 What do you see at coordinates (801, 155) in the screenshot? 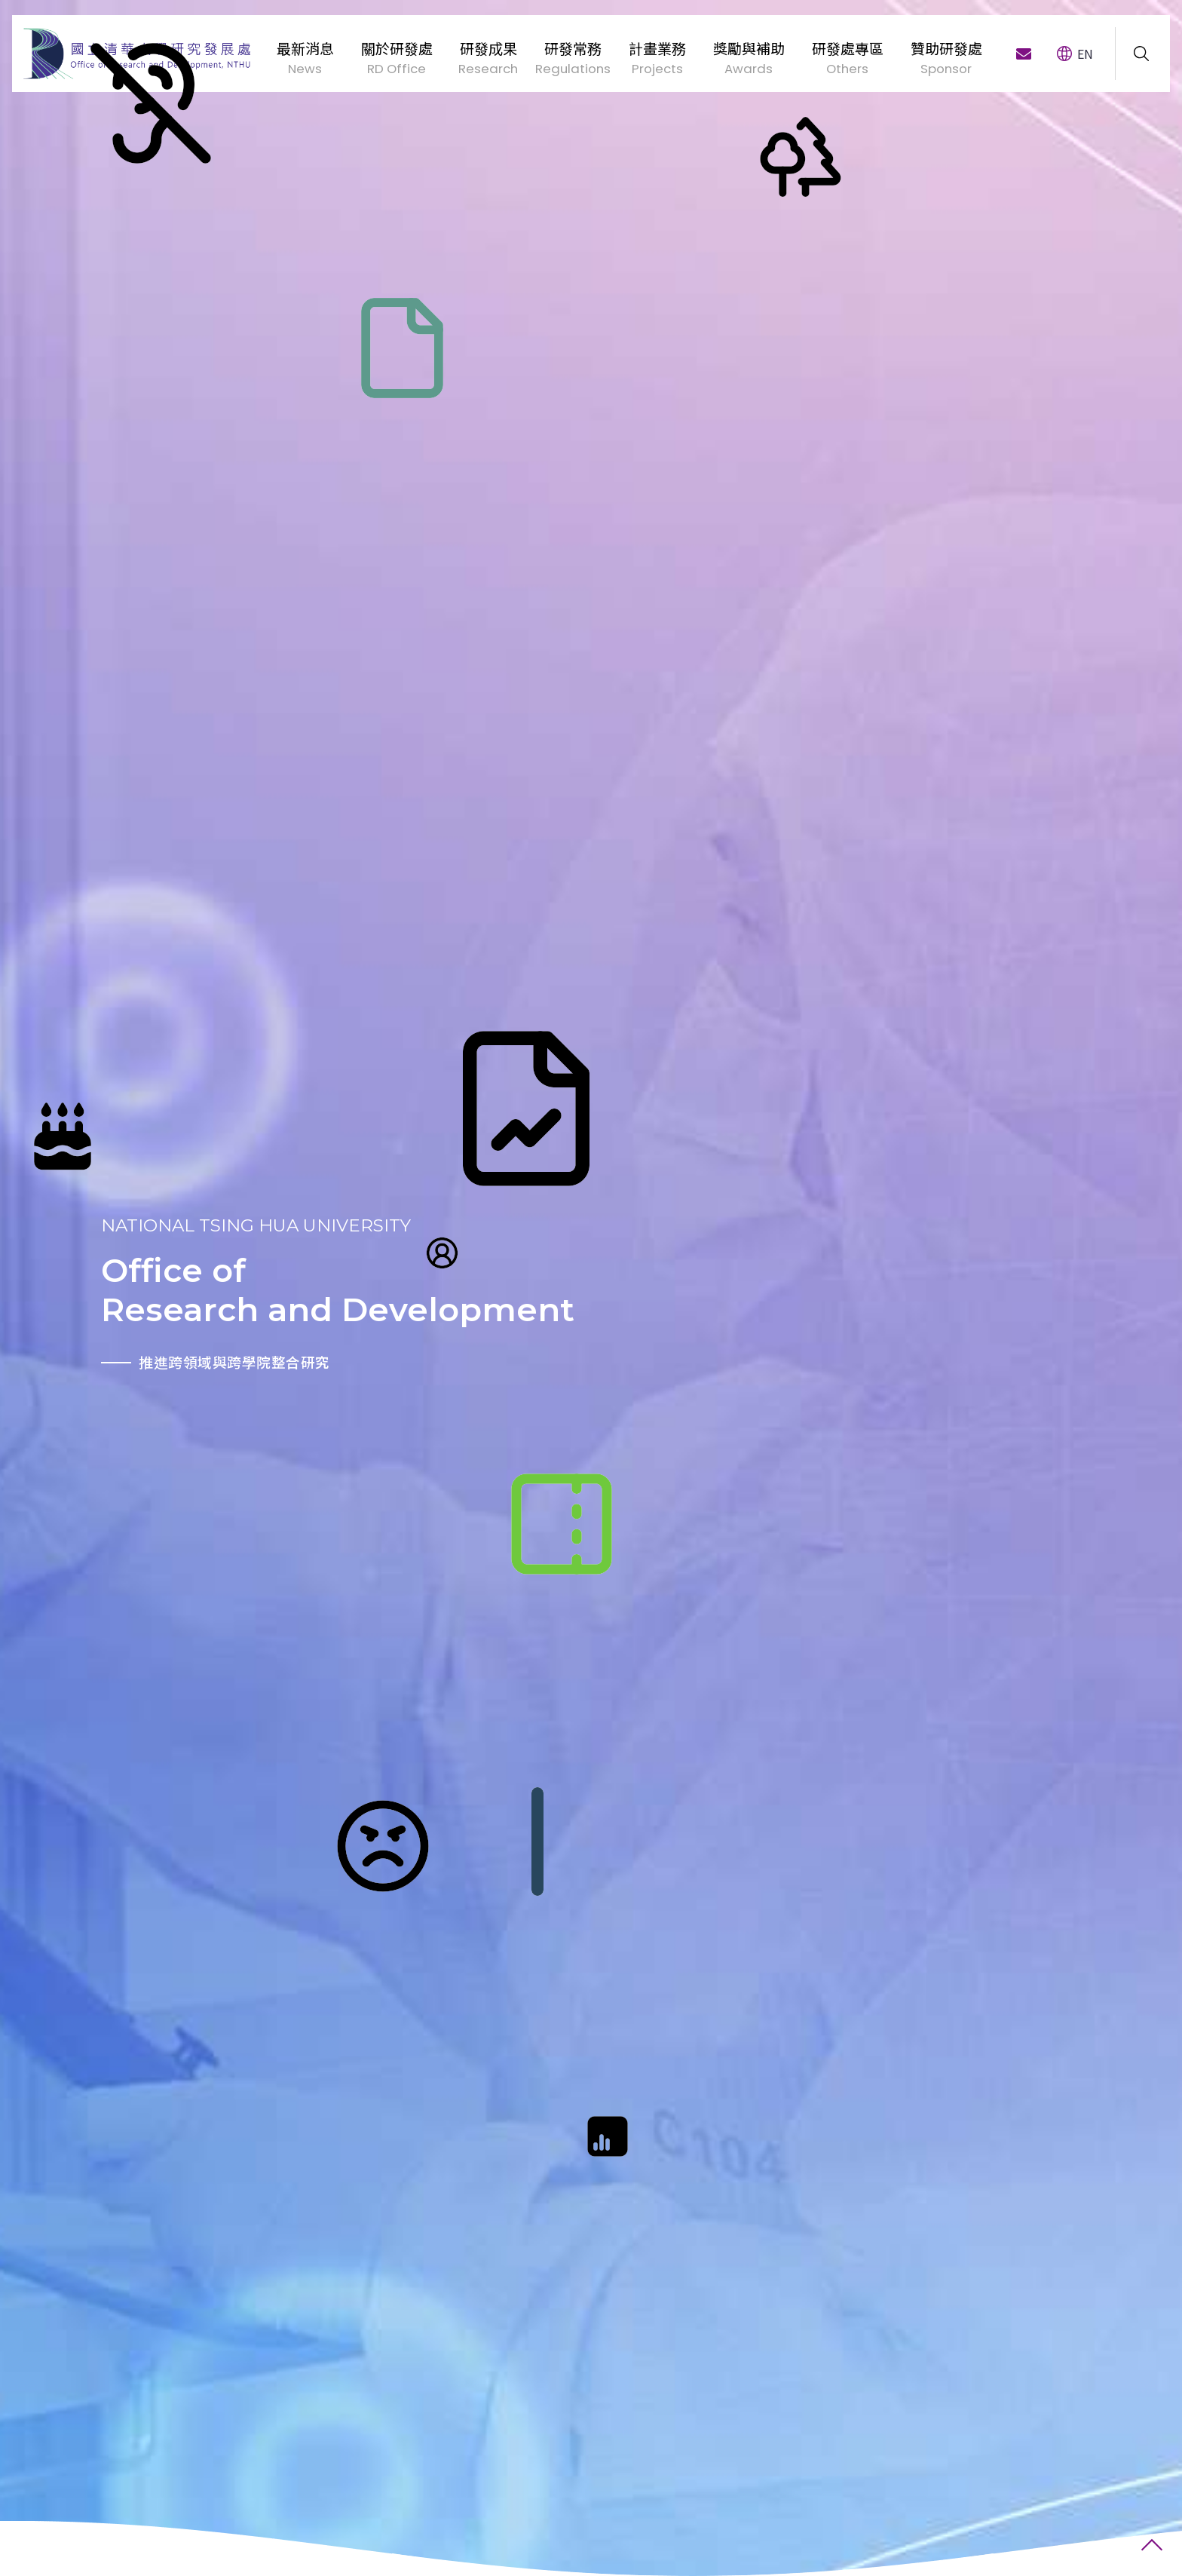
I see `view parks or natural areas nearby` at bounding box center [801, 155].